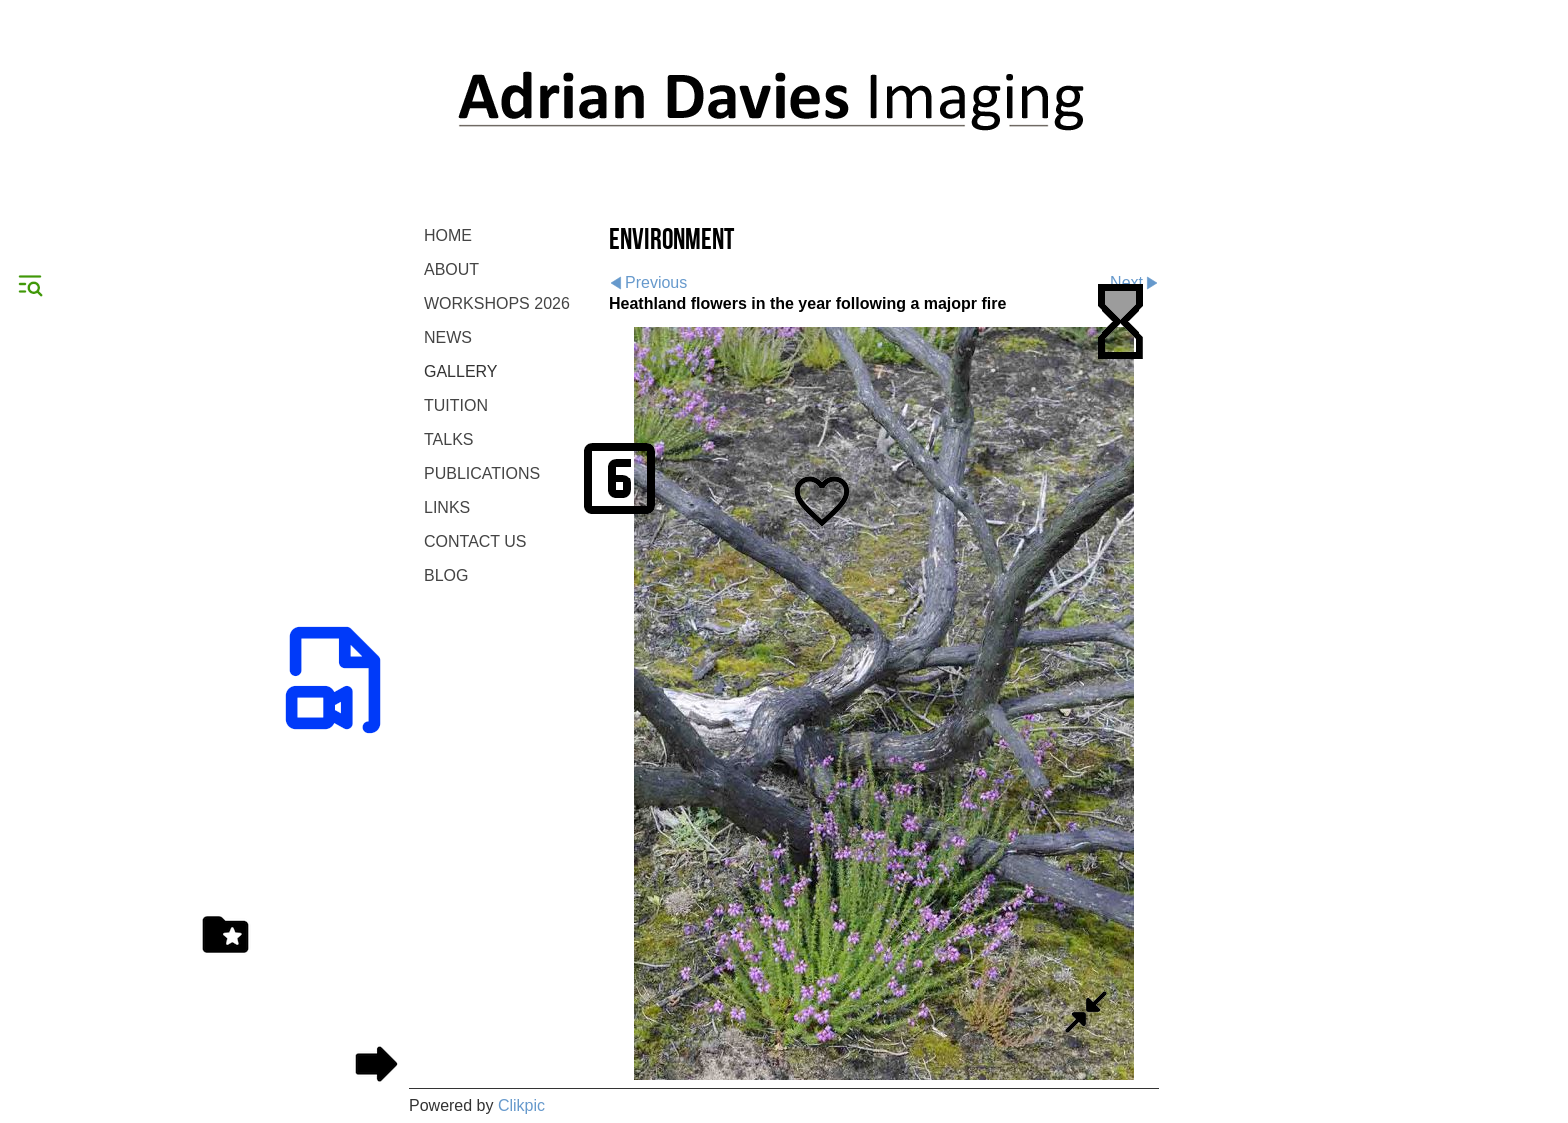  Describe the element at coordinates (619, 478) in the screenshot. I see `select filter or preset number 6` at that location.